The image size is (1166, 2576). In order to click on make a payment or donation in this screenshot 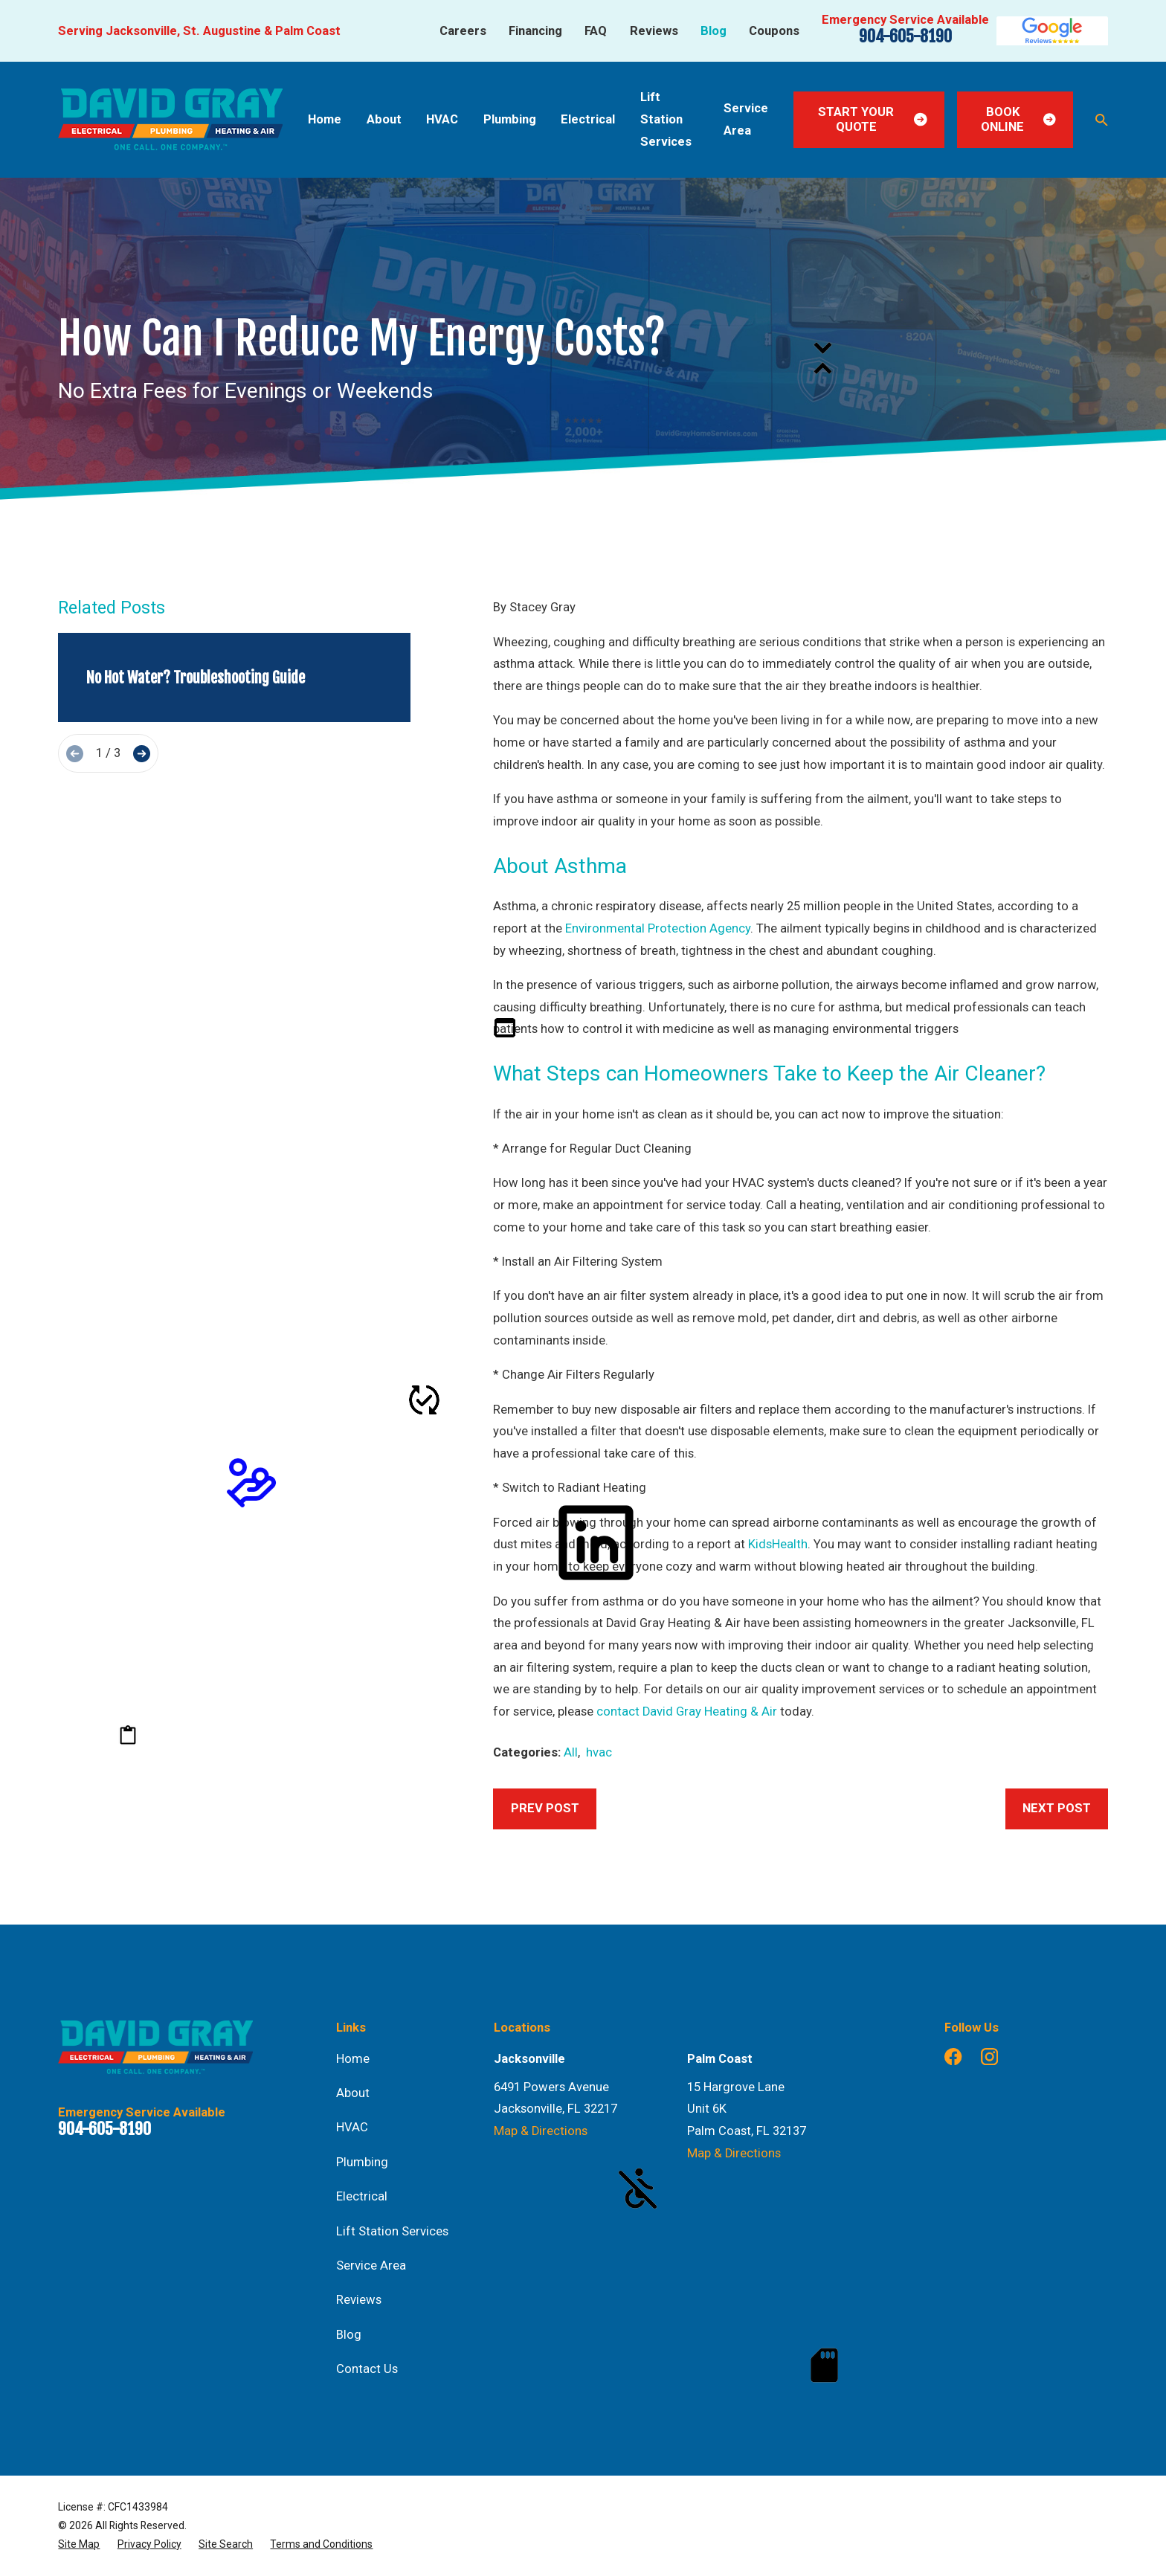, I will do `click(251, 1483)`.